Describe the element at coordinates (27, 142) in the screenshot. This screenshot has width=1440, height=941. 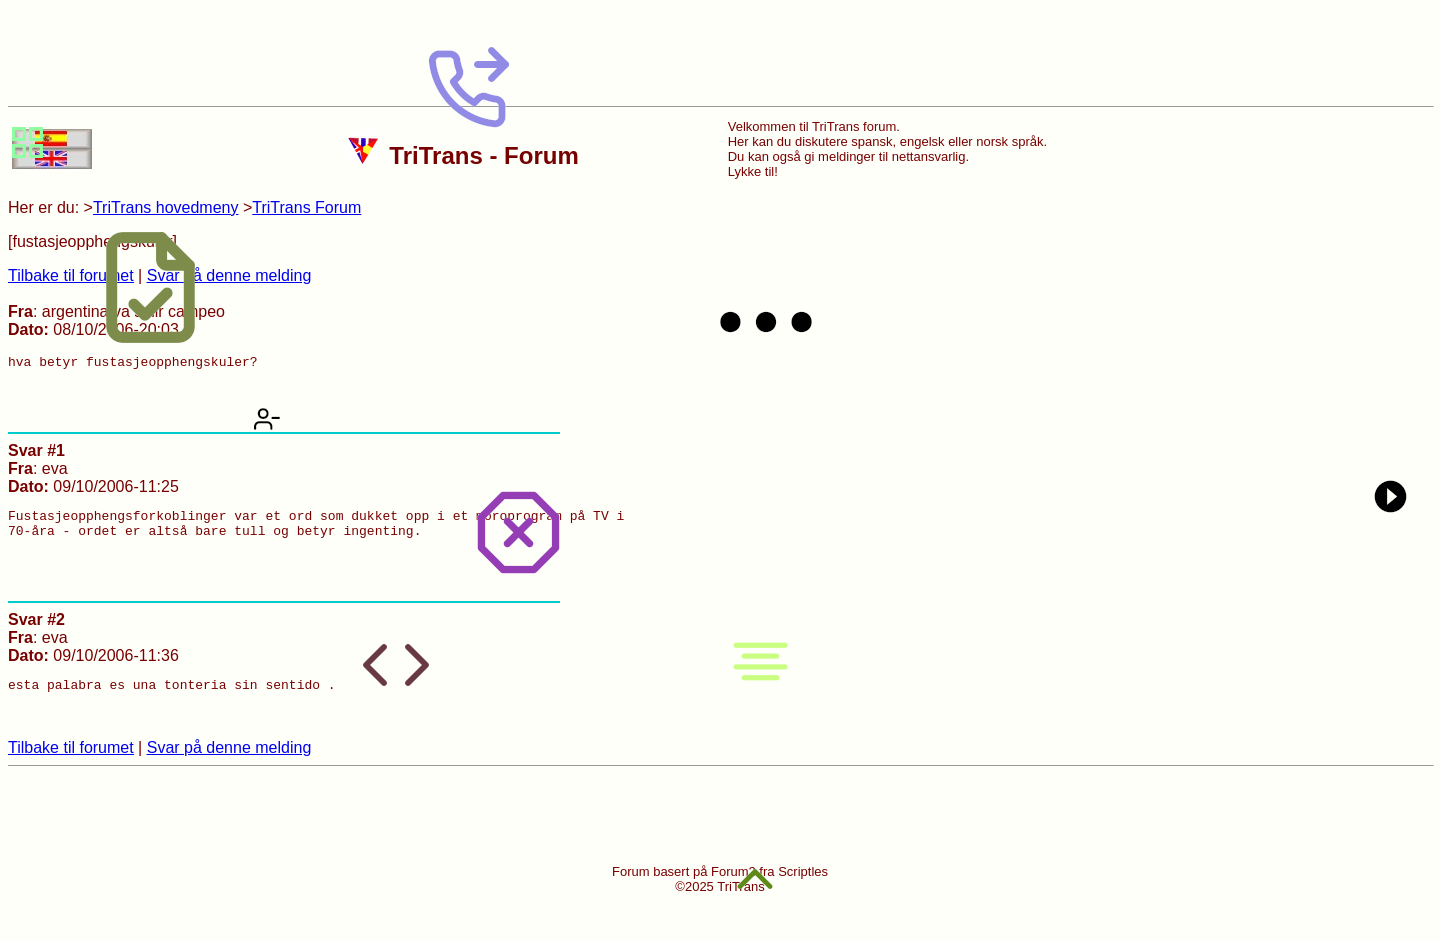
I see `switch to grid view` at that location.